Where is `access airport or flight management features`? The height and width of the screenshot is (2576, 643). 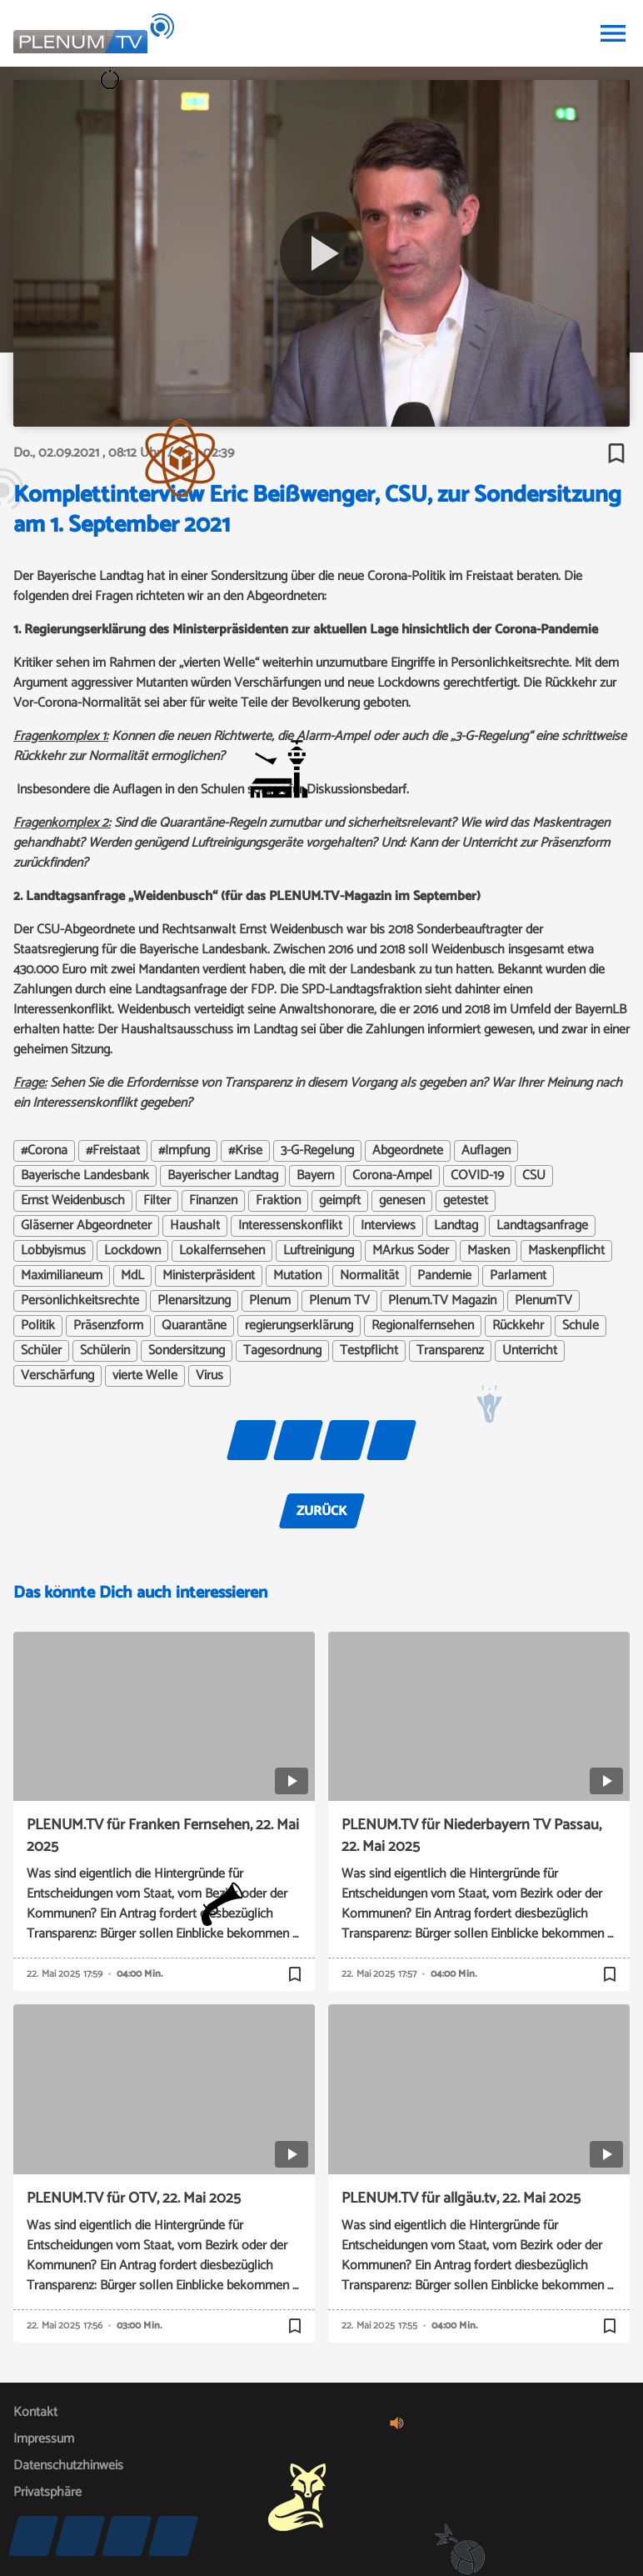 access airport or flight management features is located at coordinates (279, 769).